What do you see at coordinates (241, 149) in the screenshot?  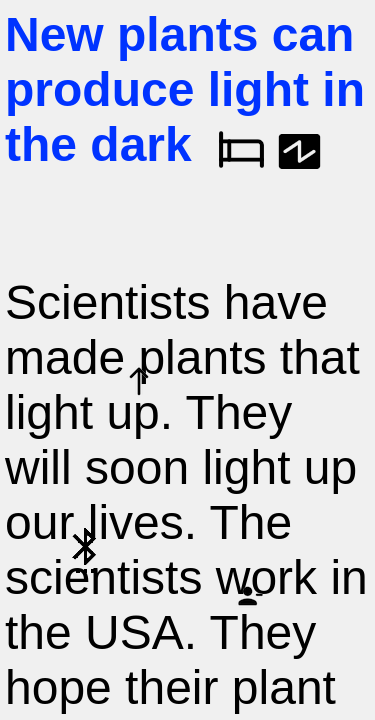 I see `view accommodation or hotel options` at bounding box center [241, 149].